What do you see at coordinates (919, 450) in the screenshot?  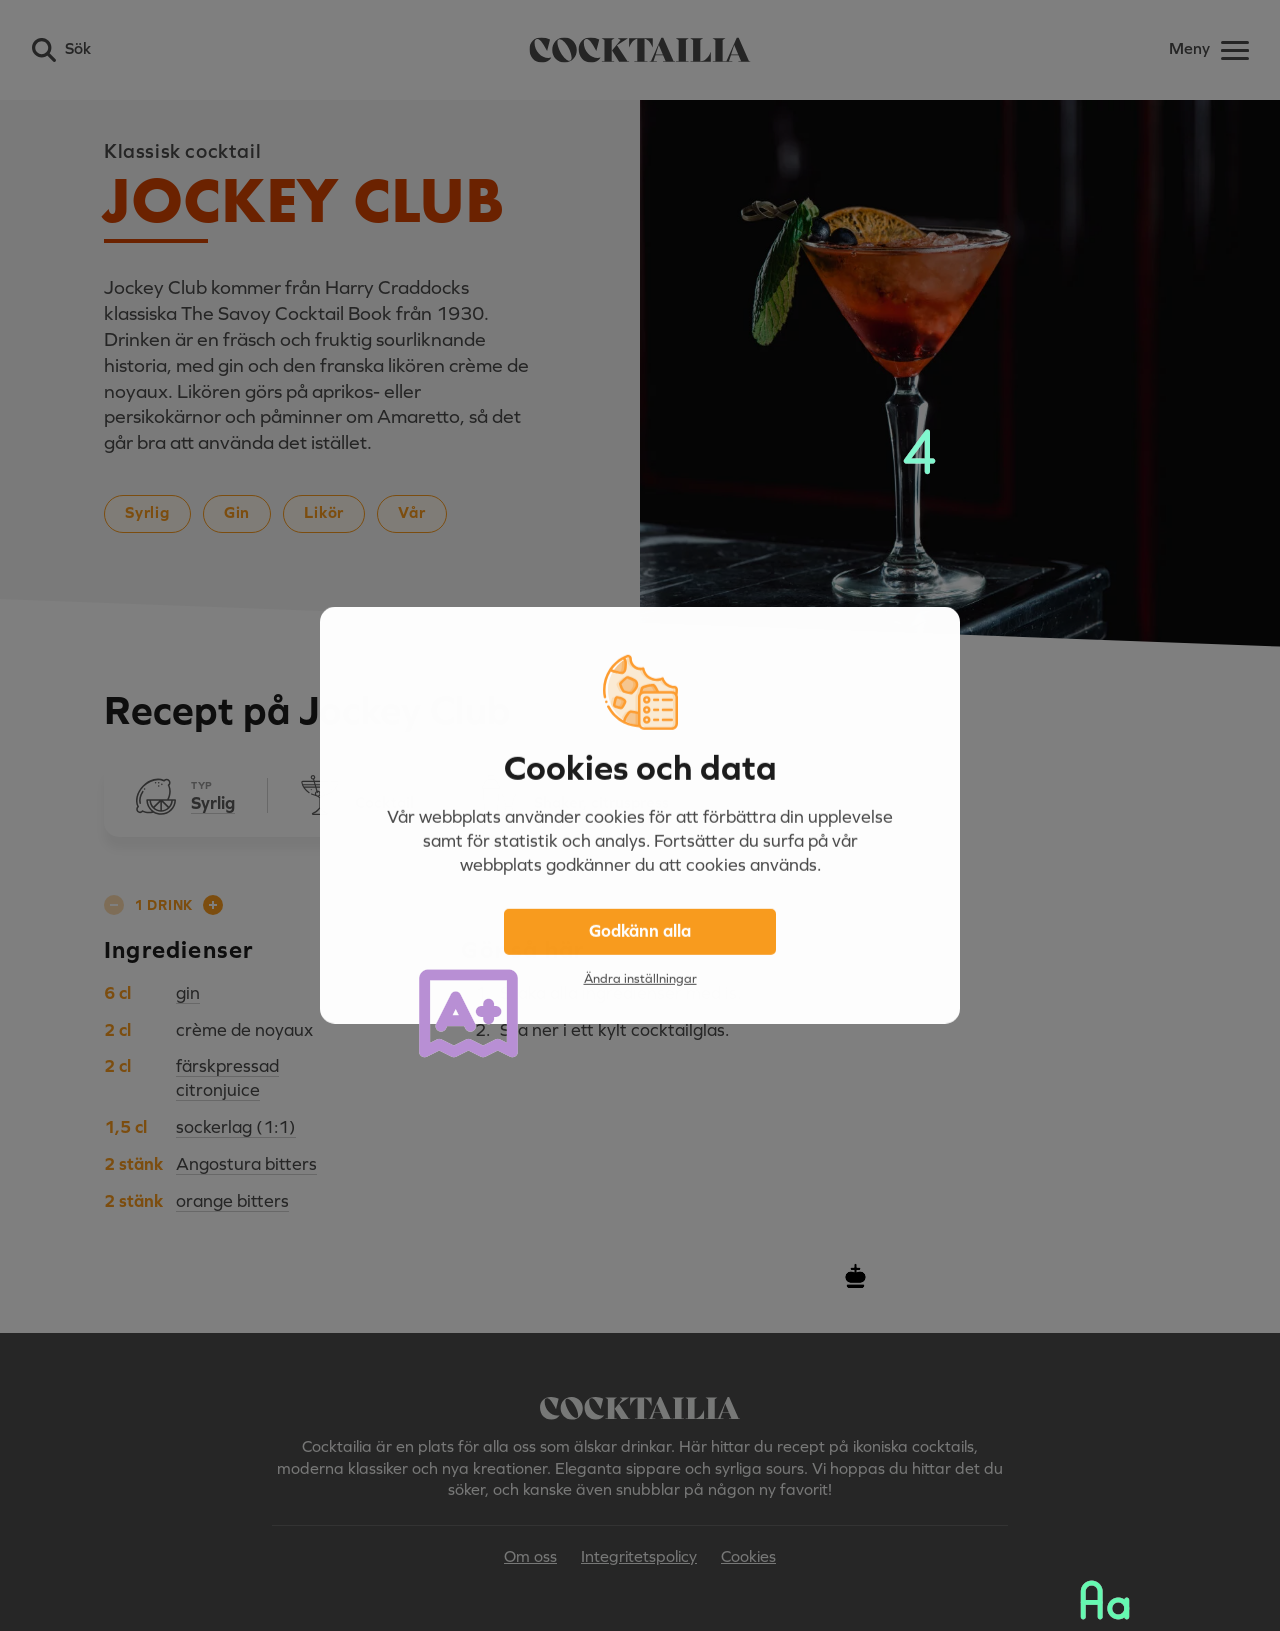 I see `indicates step 4 in a multi-step process` at bounding box center [919, 450].